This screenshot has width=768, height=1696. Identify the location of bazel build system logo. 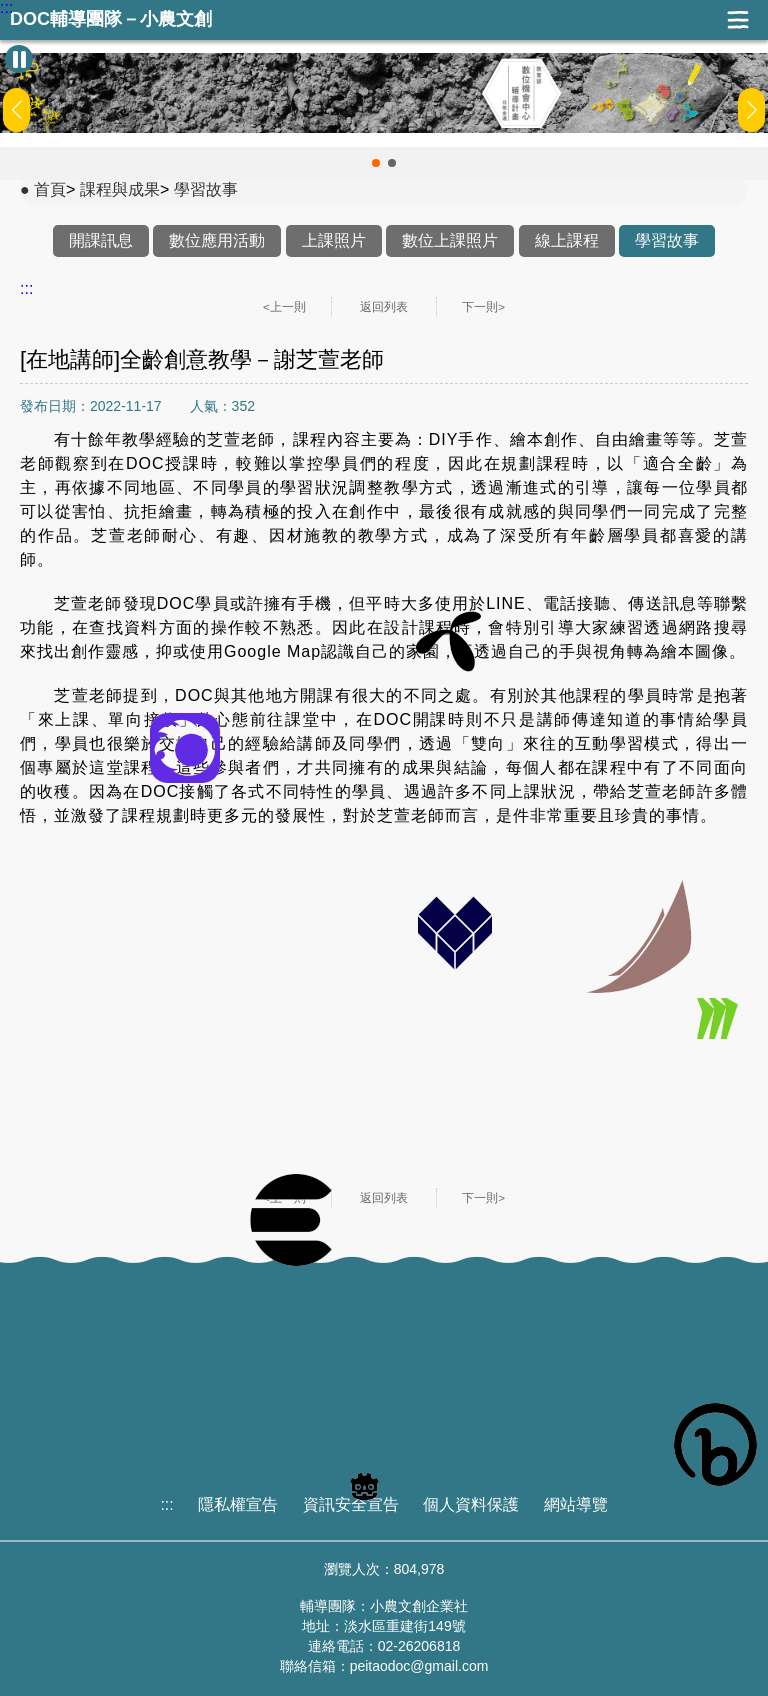
(455, 933).